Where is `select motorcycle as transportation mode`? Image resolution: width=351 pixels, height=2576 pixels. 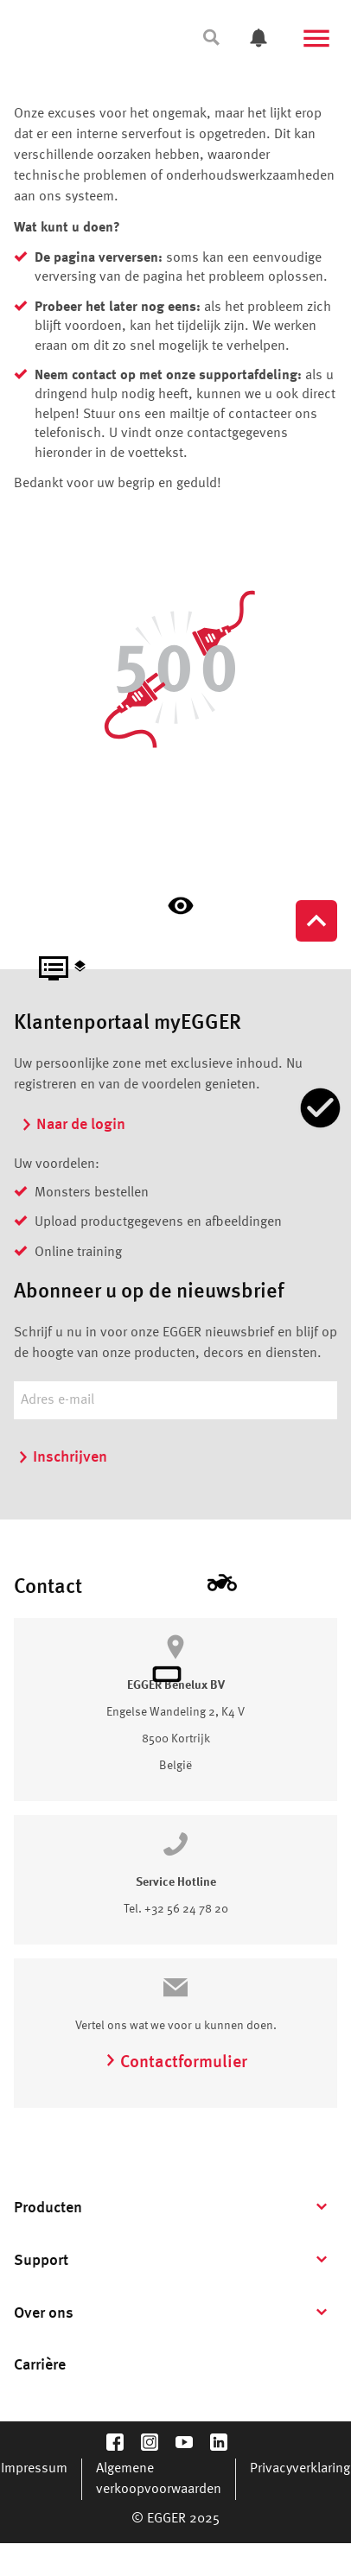
select motorcycle as transportation mode is located at coordinates (222, 1583).